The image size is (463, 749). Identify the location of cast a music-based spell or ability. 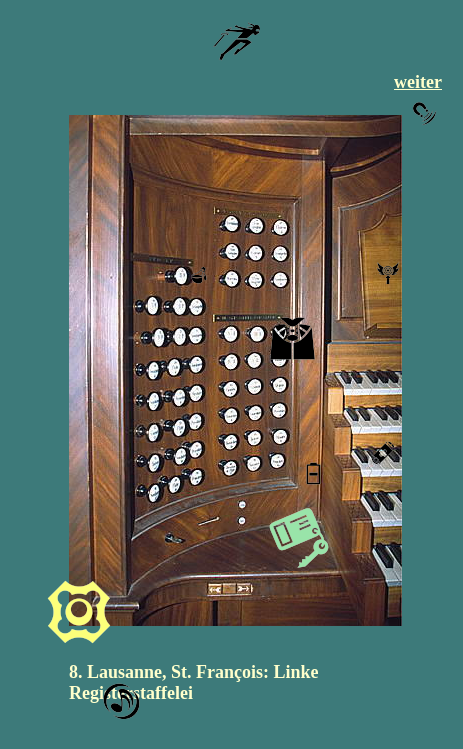
(121, 701).